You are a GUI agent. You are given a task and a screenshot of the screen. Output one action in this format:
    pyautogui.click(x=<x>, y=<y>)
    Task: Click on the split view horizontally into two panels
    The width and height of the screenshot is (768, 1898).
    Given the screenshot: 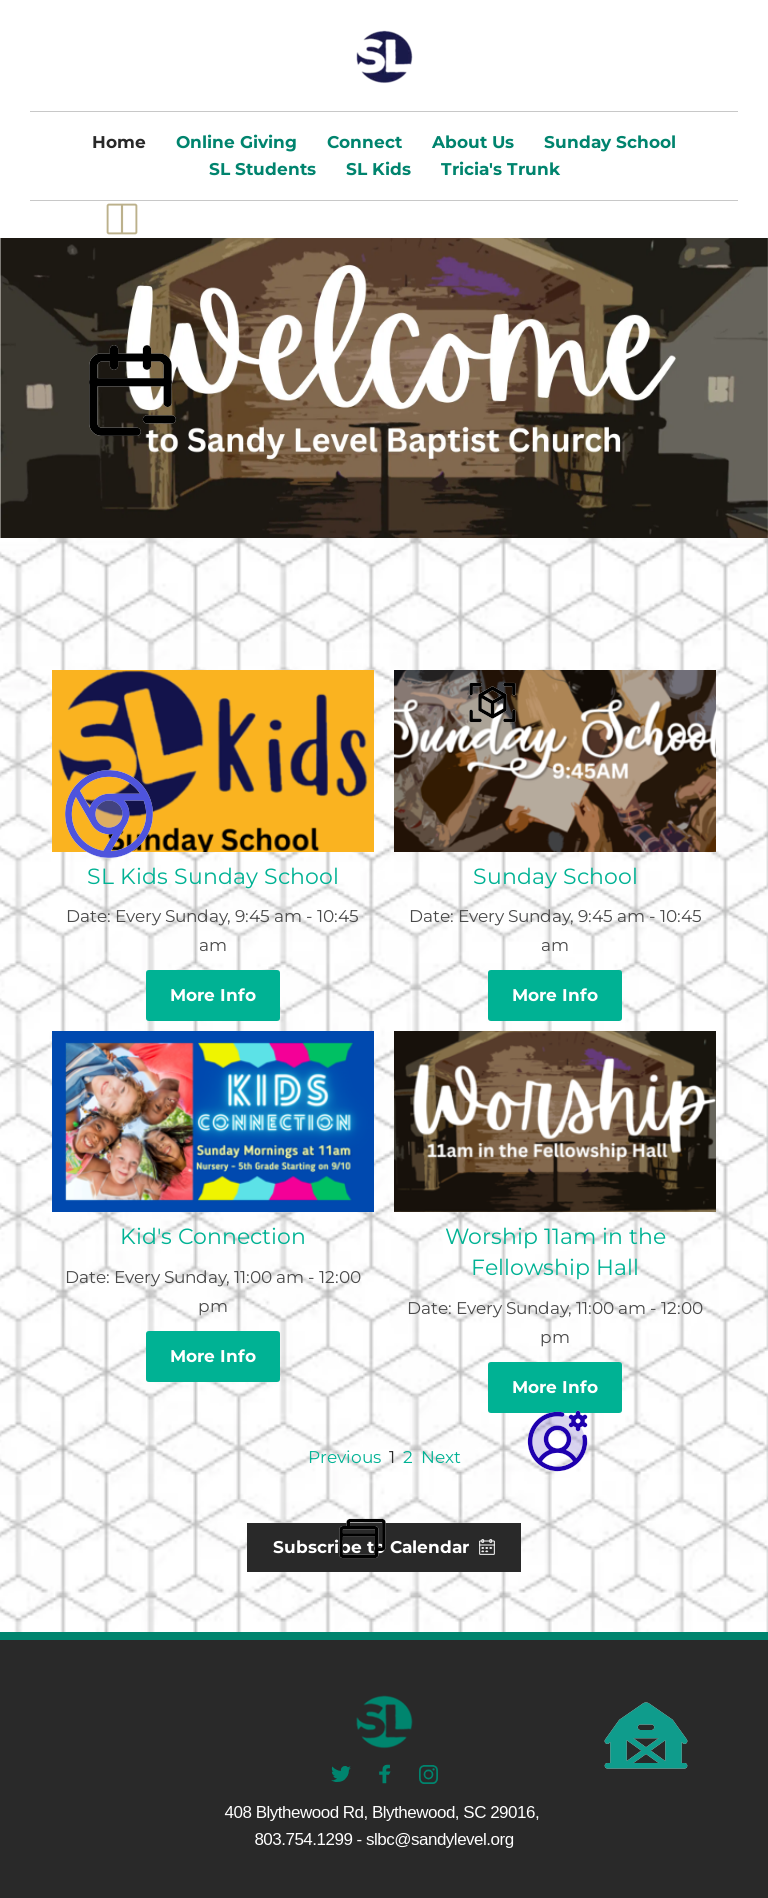 What is the action you would take?
    pyautogui.click(x=122, y=219)
    